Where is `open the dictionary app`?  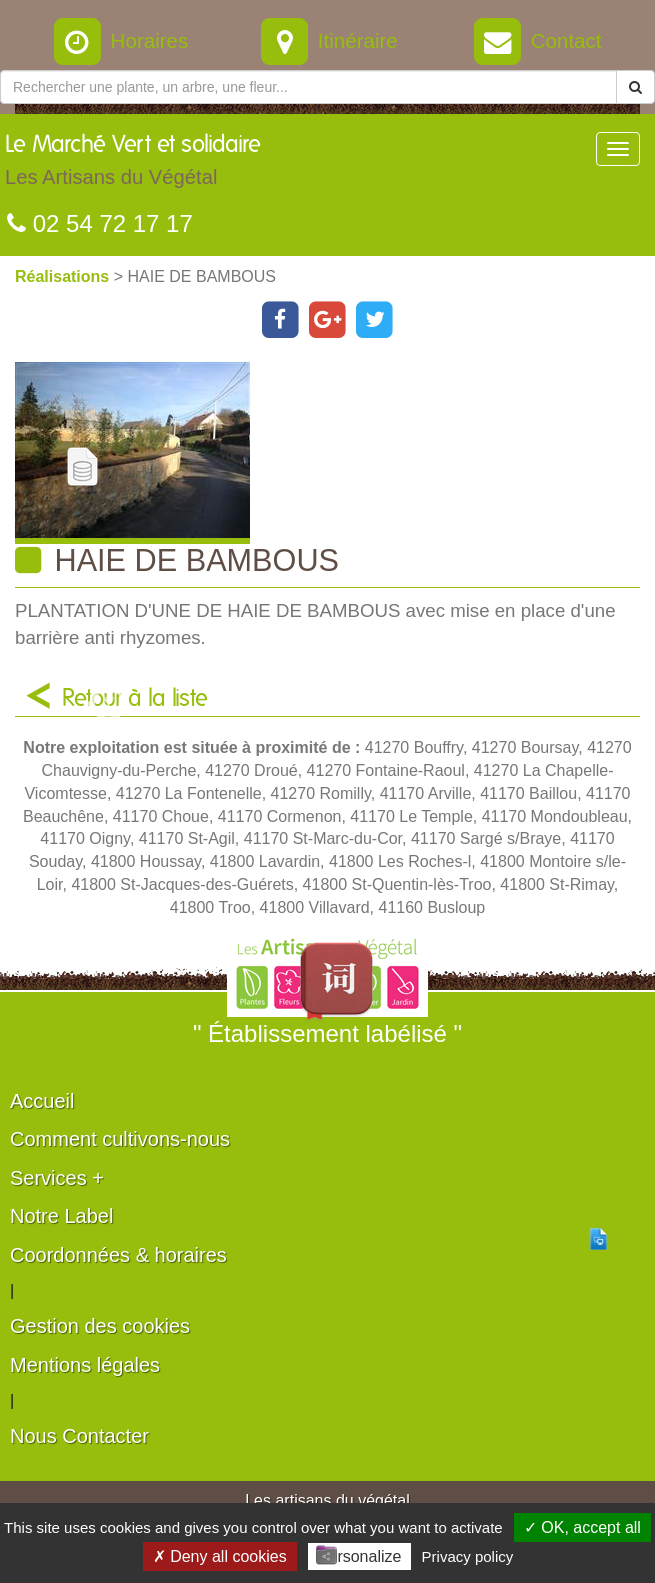
open the dictionary app is located at coordinates (336, 978).